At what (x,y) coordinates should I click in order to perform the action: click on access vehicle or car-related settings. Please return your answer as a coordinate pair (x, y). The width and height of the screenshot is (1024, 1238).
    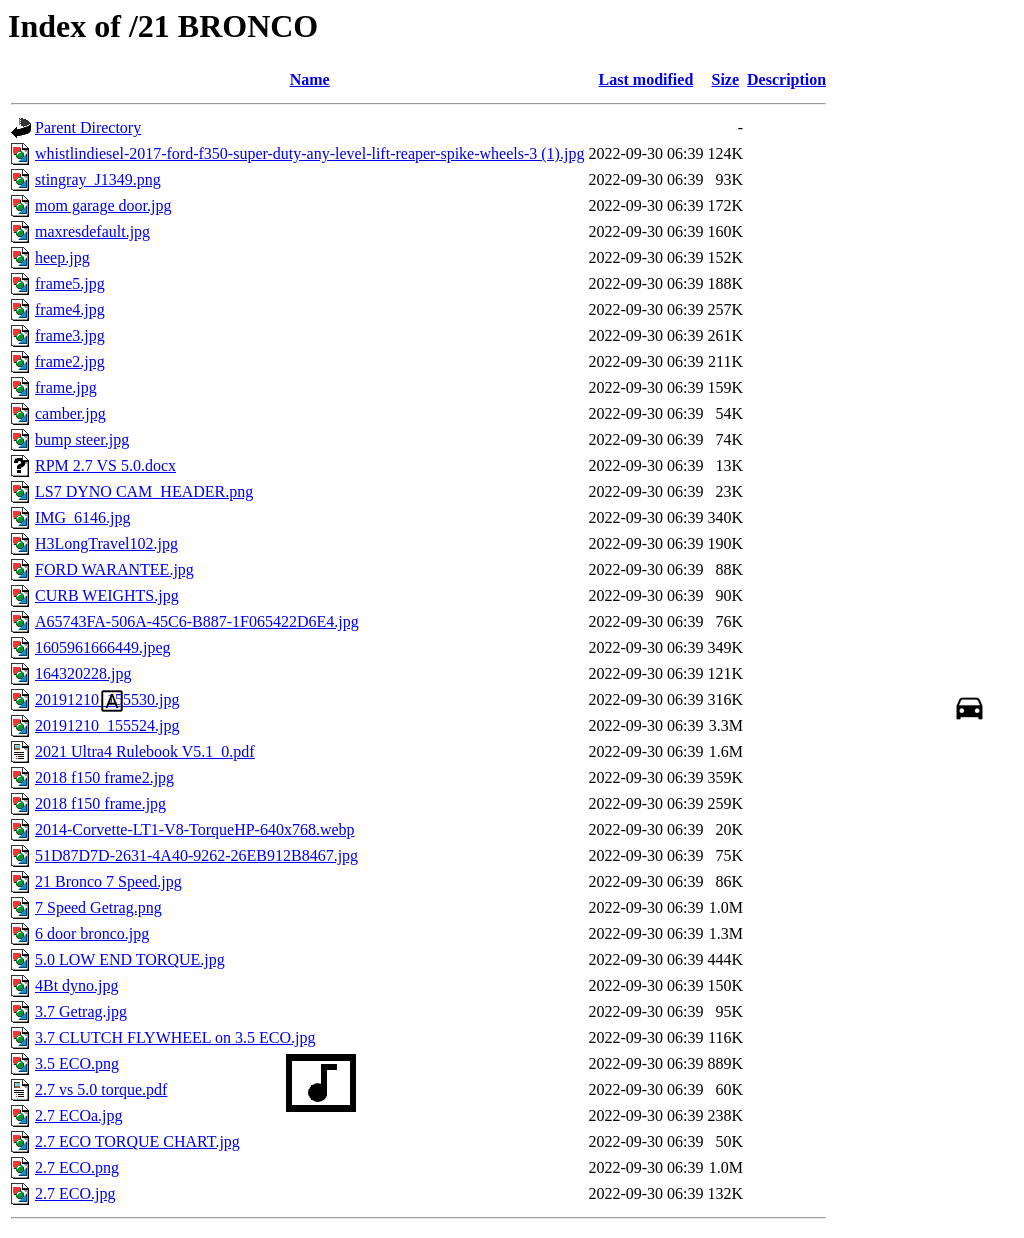
    Looking at the image, I should click on (969, 708).